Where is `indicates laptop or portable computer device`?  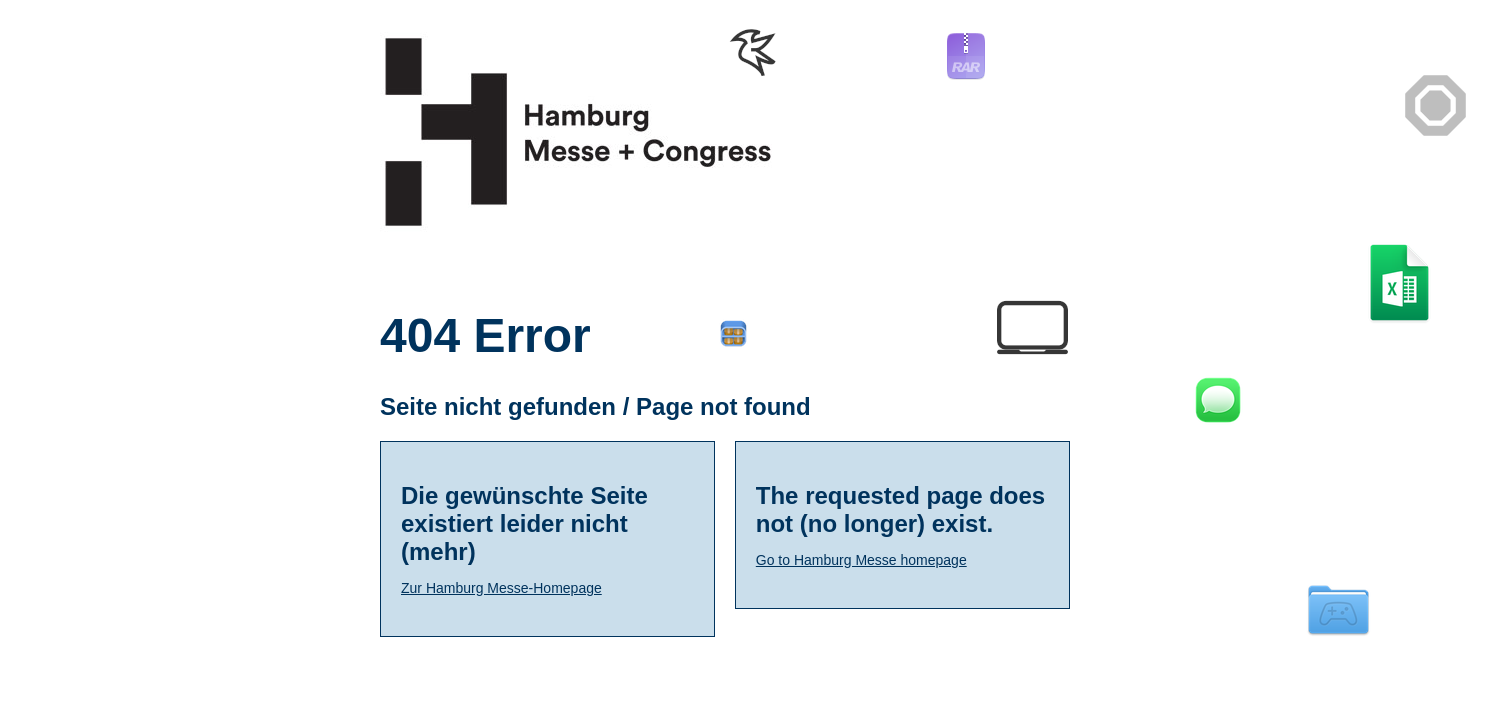 indicates laptop or portable computer device is located at coordinates (1032, 327).